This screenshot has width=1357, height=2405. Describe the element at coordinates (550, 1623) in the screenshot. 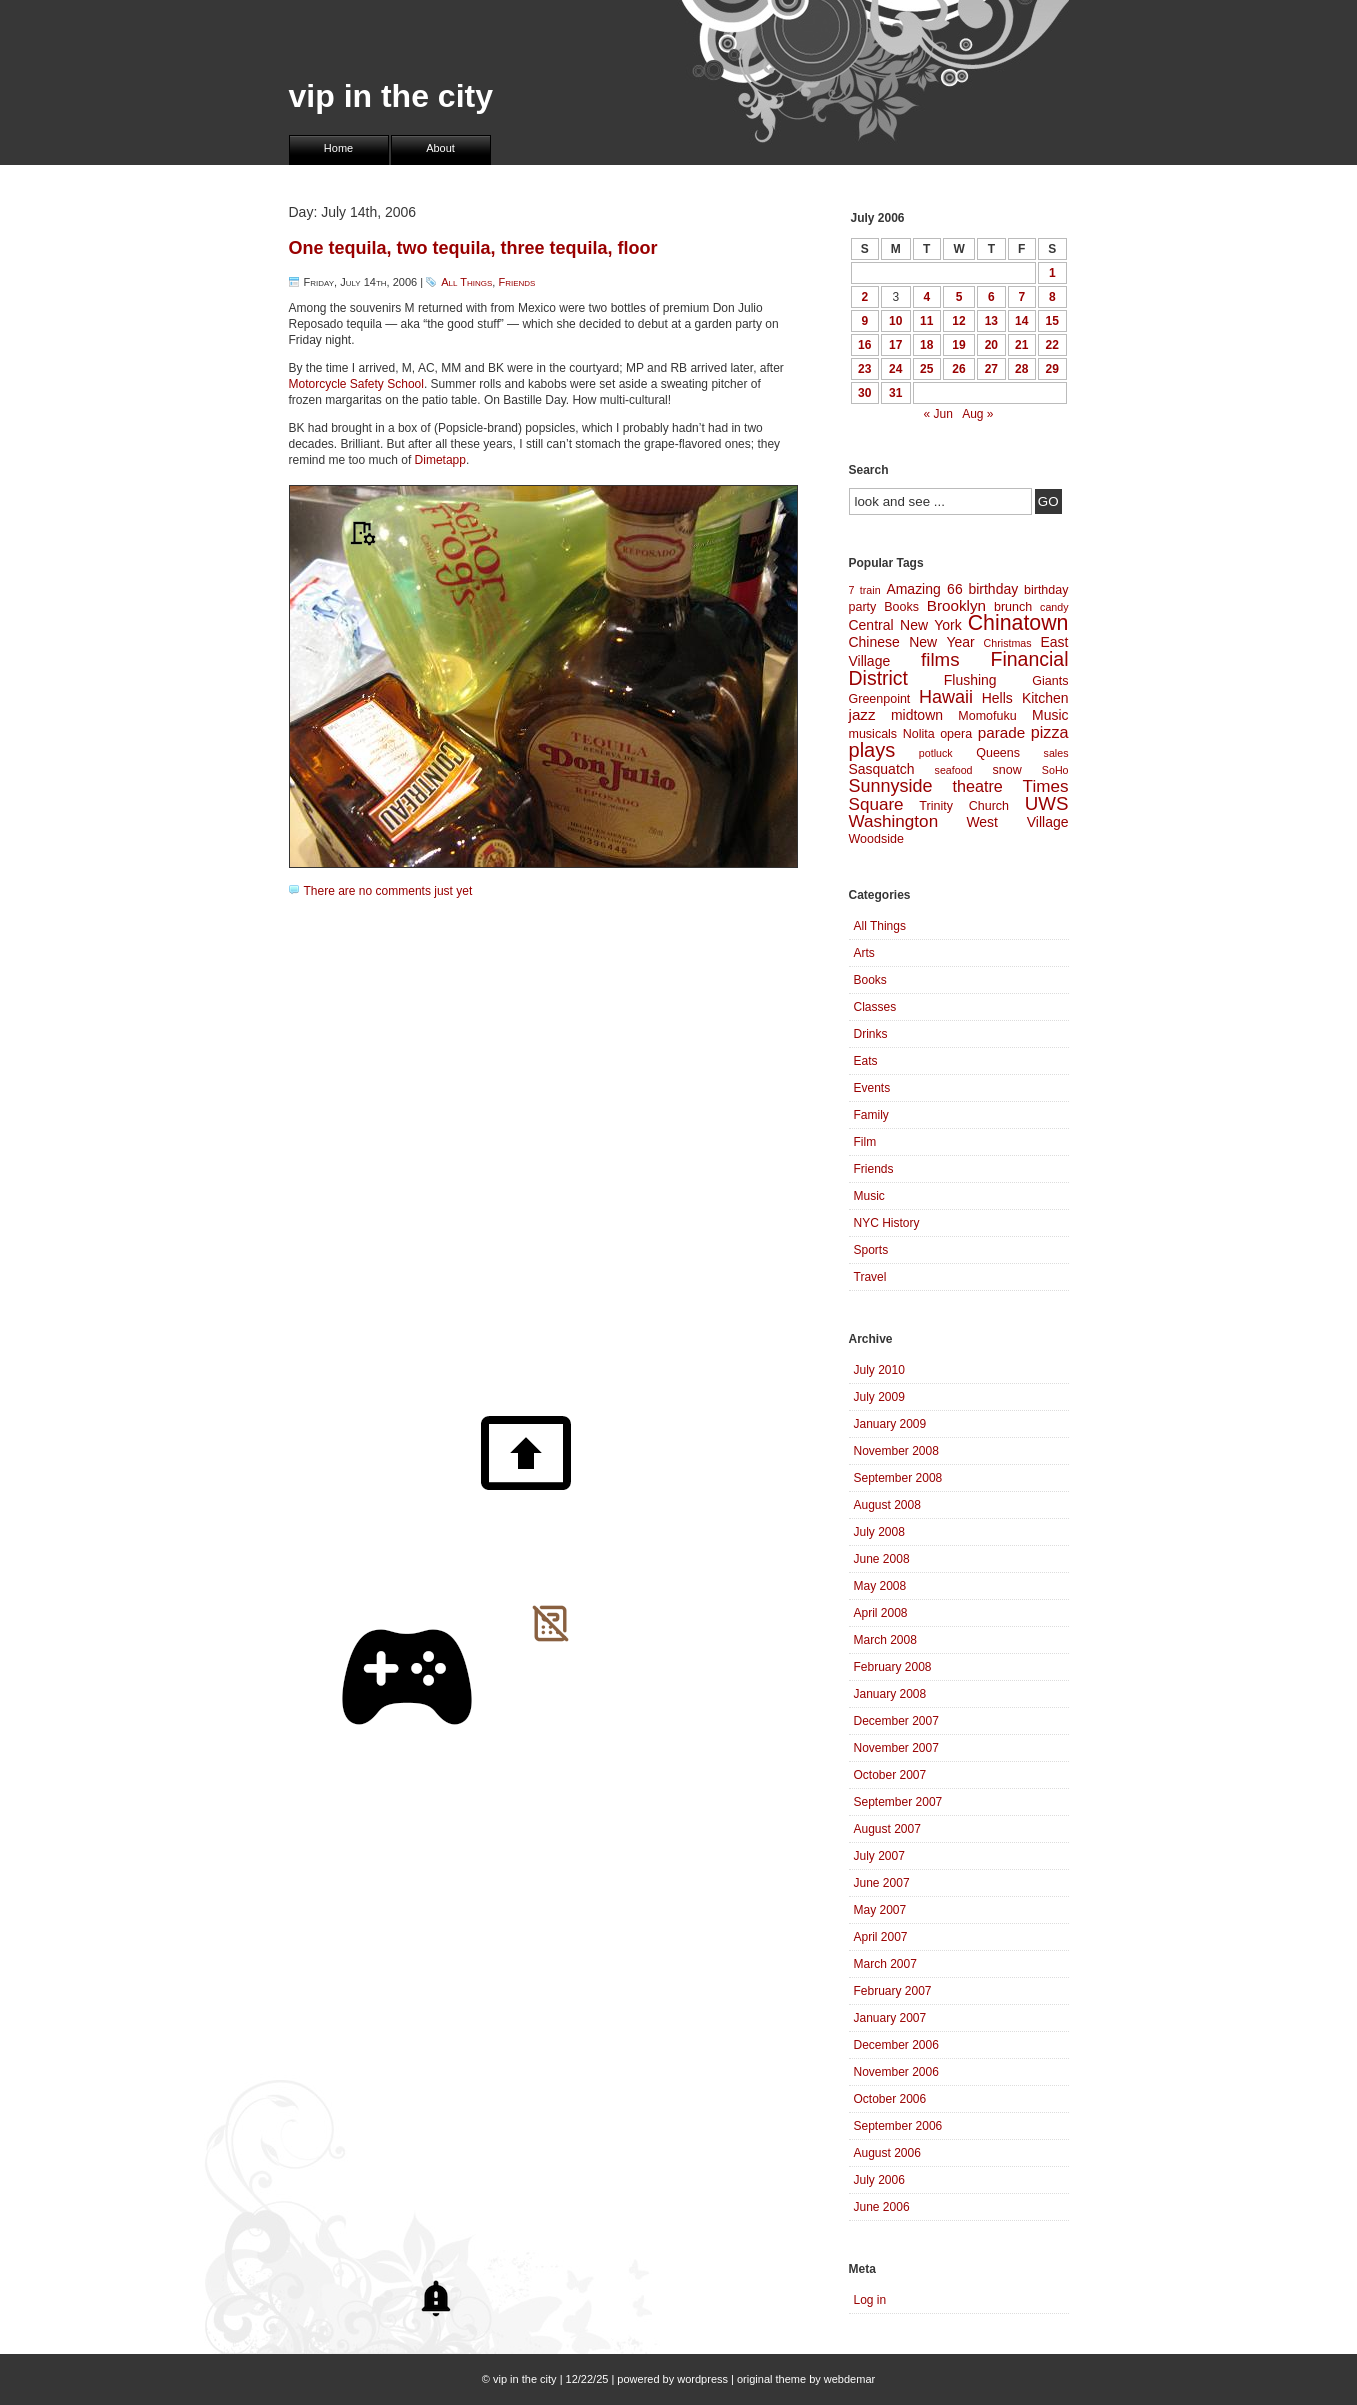

I see `calculator function disabled` at that location.